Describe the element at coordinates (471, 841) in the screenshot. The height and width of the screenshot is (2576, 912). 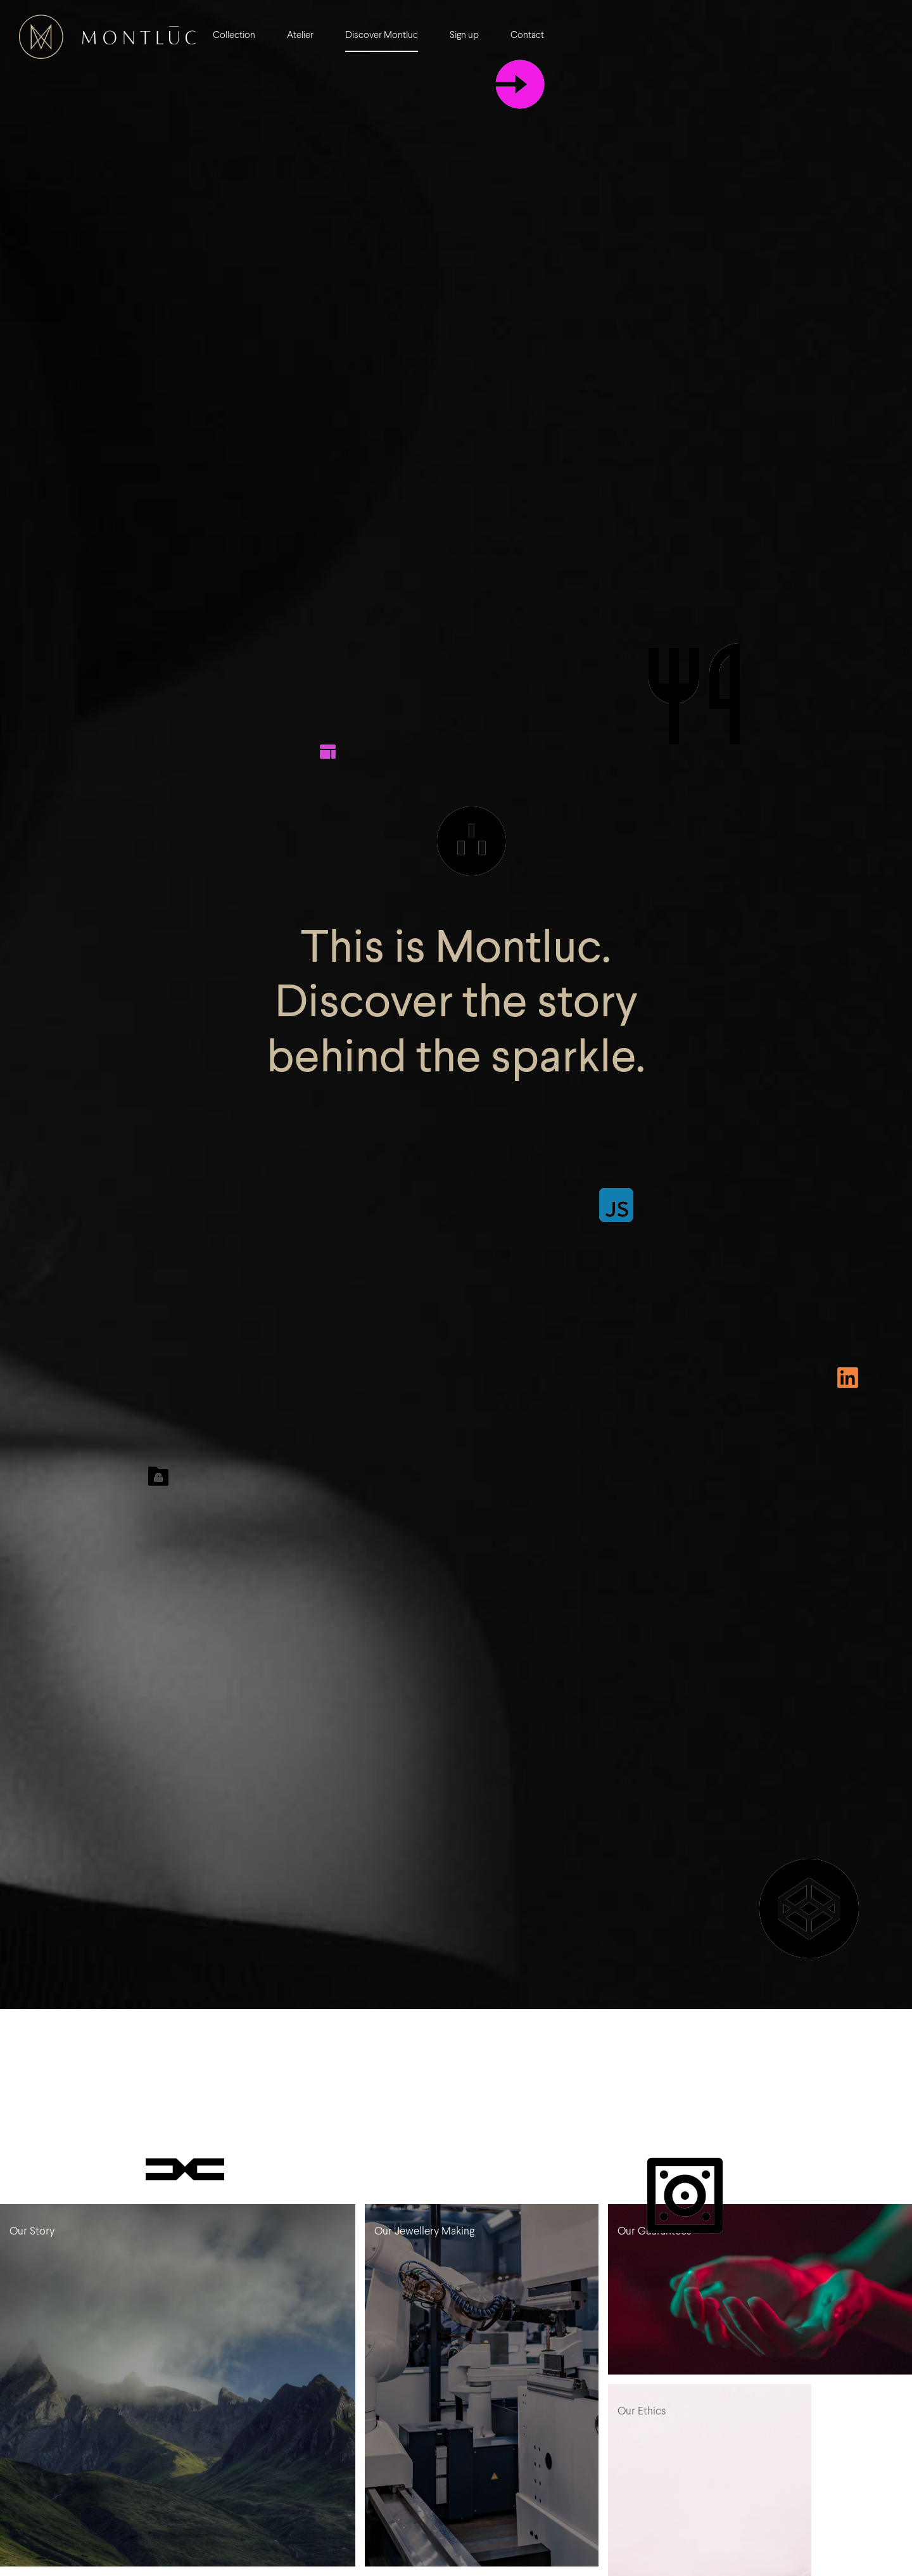
I see `electrical outlet or power socket indicator` at that location.